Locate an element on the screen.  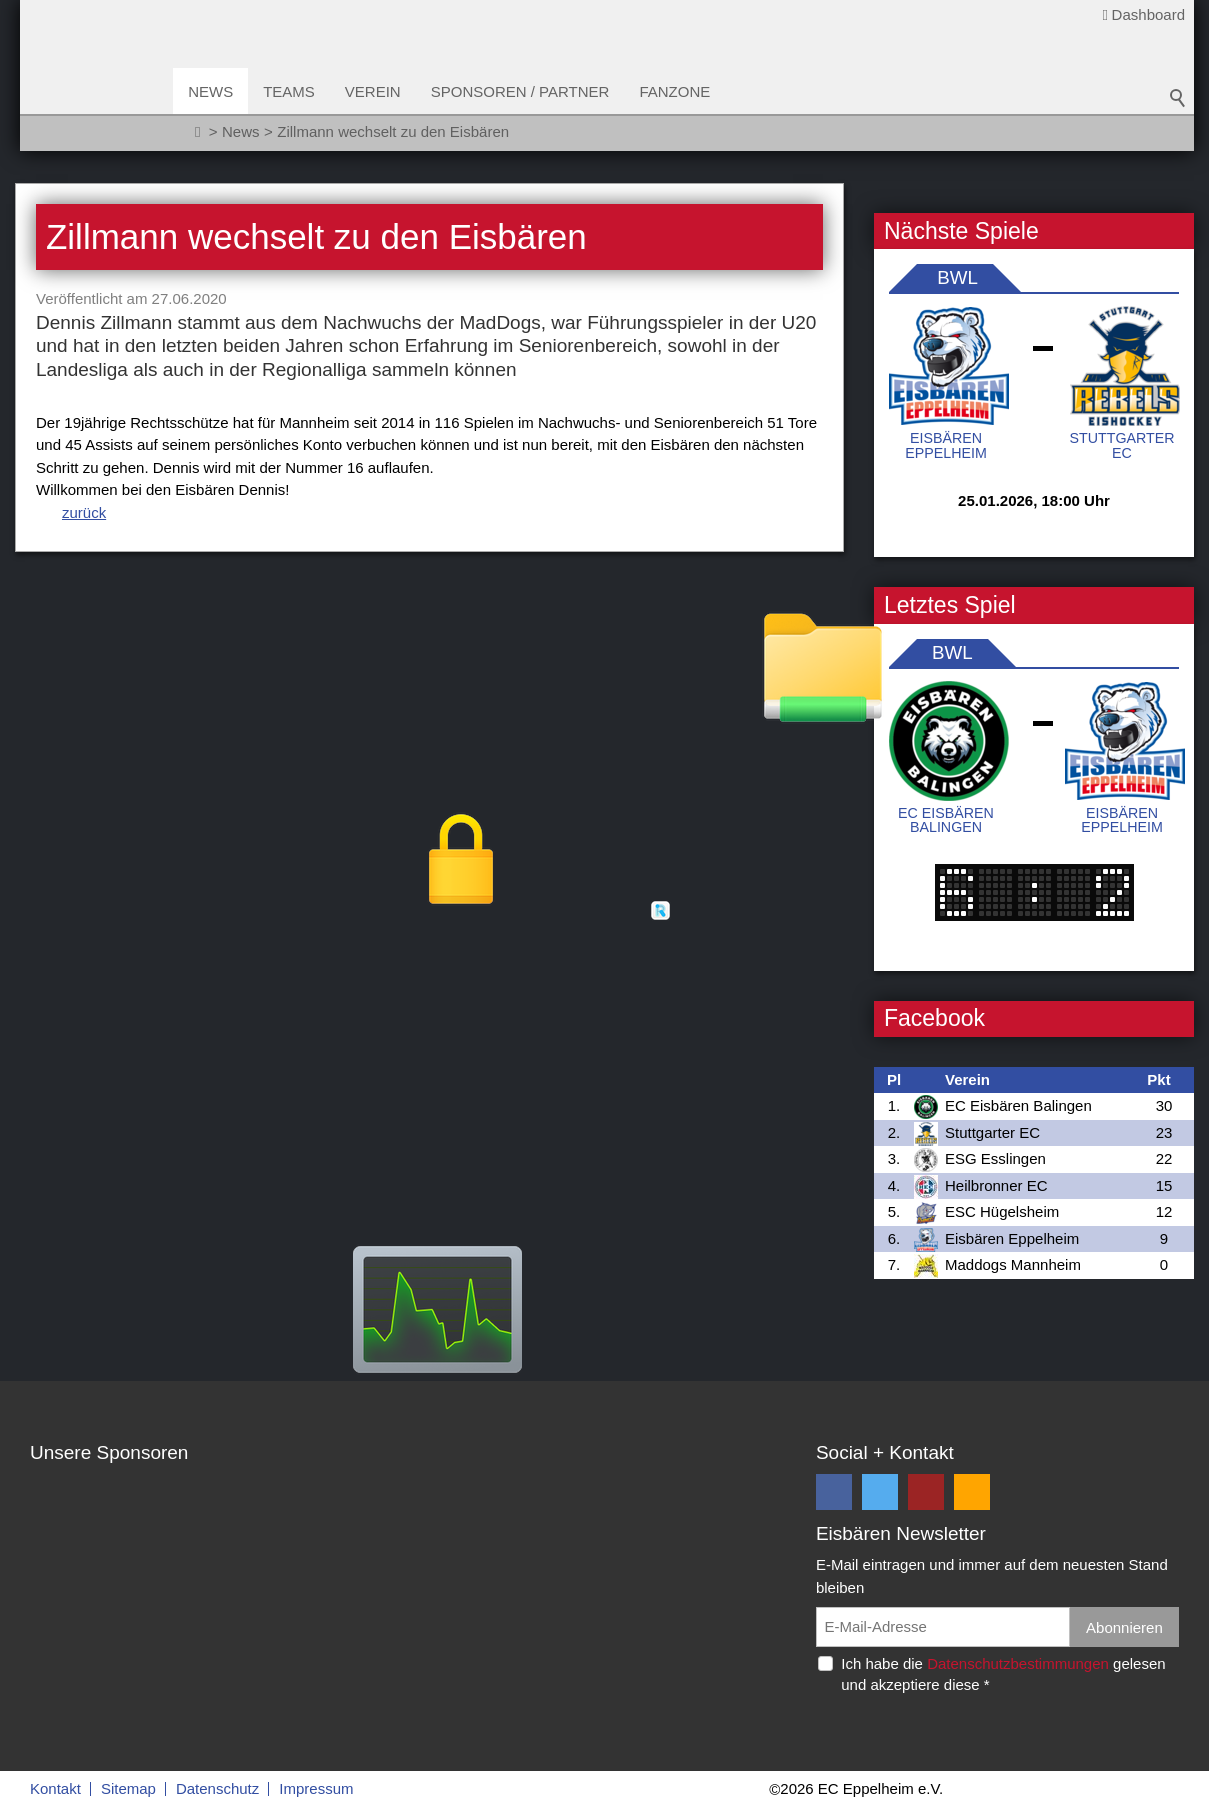
access shared network folder is located at coordinates (823, 663).